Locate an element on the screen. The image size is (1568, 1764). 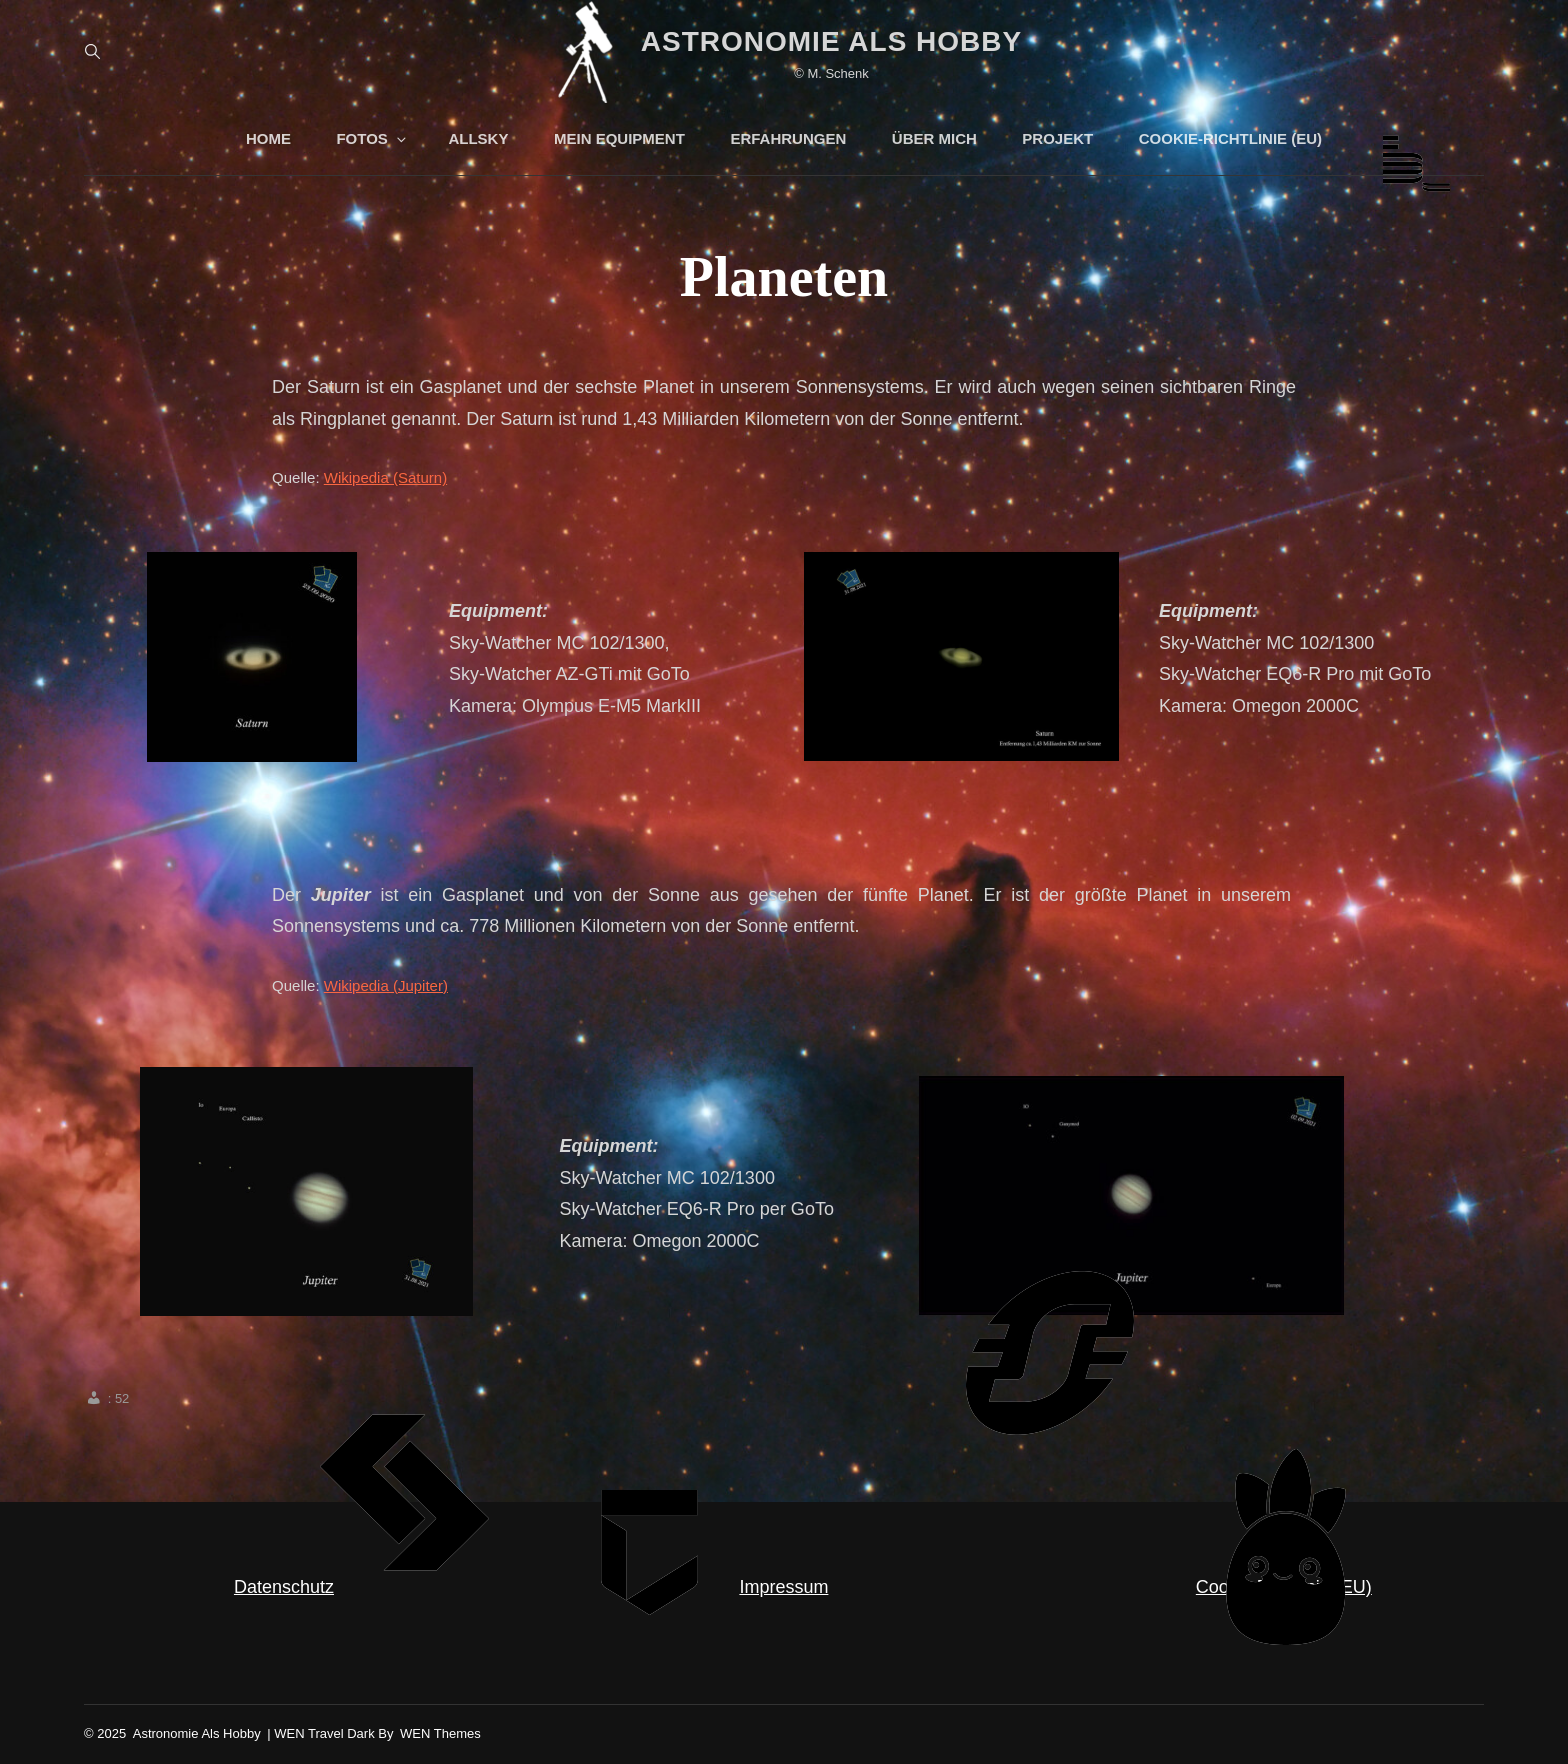
BEM (Block Element Modifier) methodology logo is located at coordinates (1416, 163).